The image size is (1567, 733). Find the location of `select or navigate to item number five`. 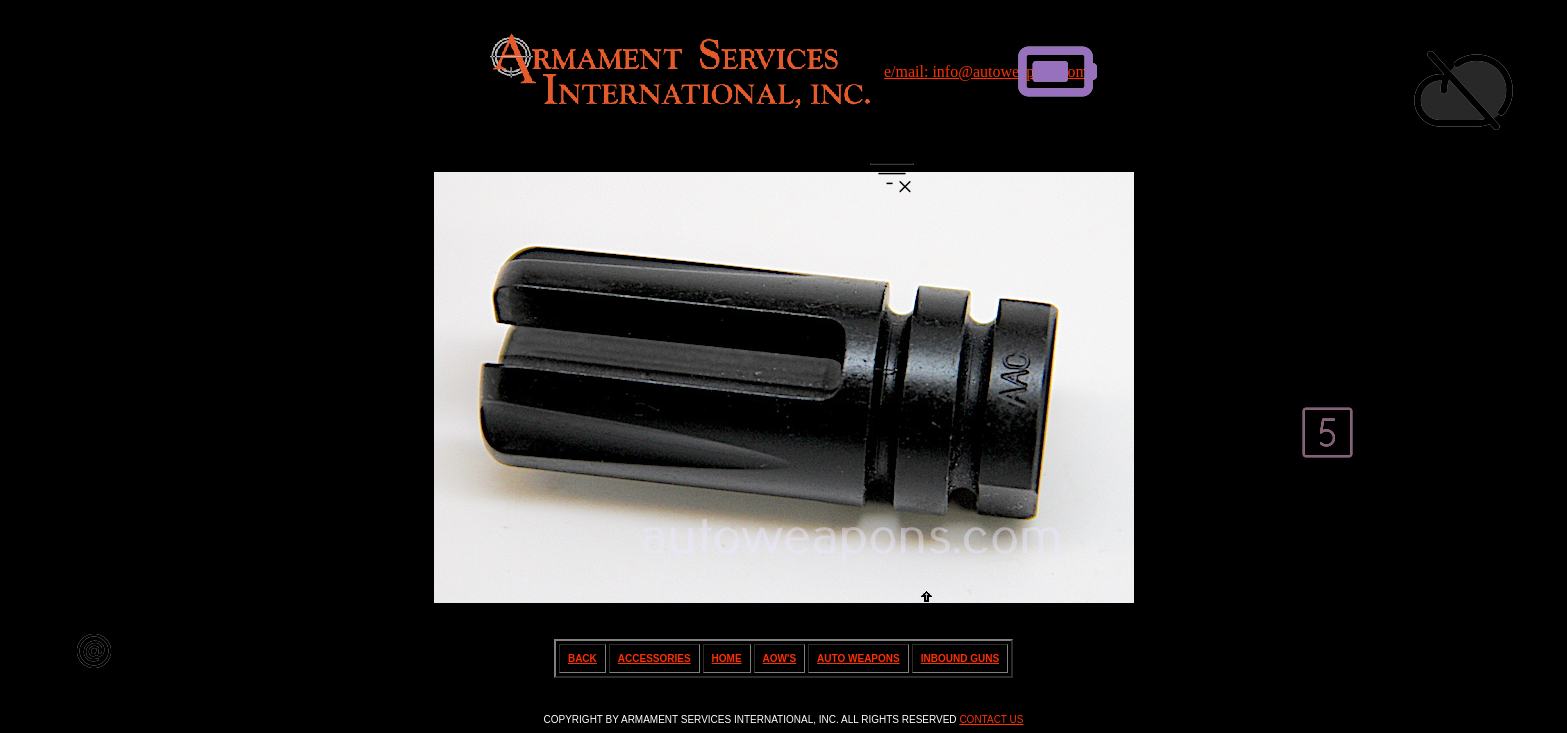

select or navigate to item number five is located at coordinates (1327, 432).